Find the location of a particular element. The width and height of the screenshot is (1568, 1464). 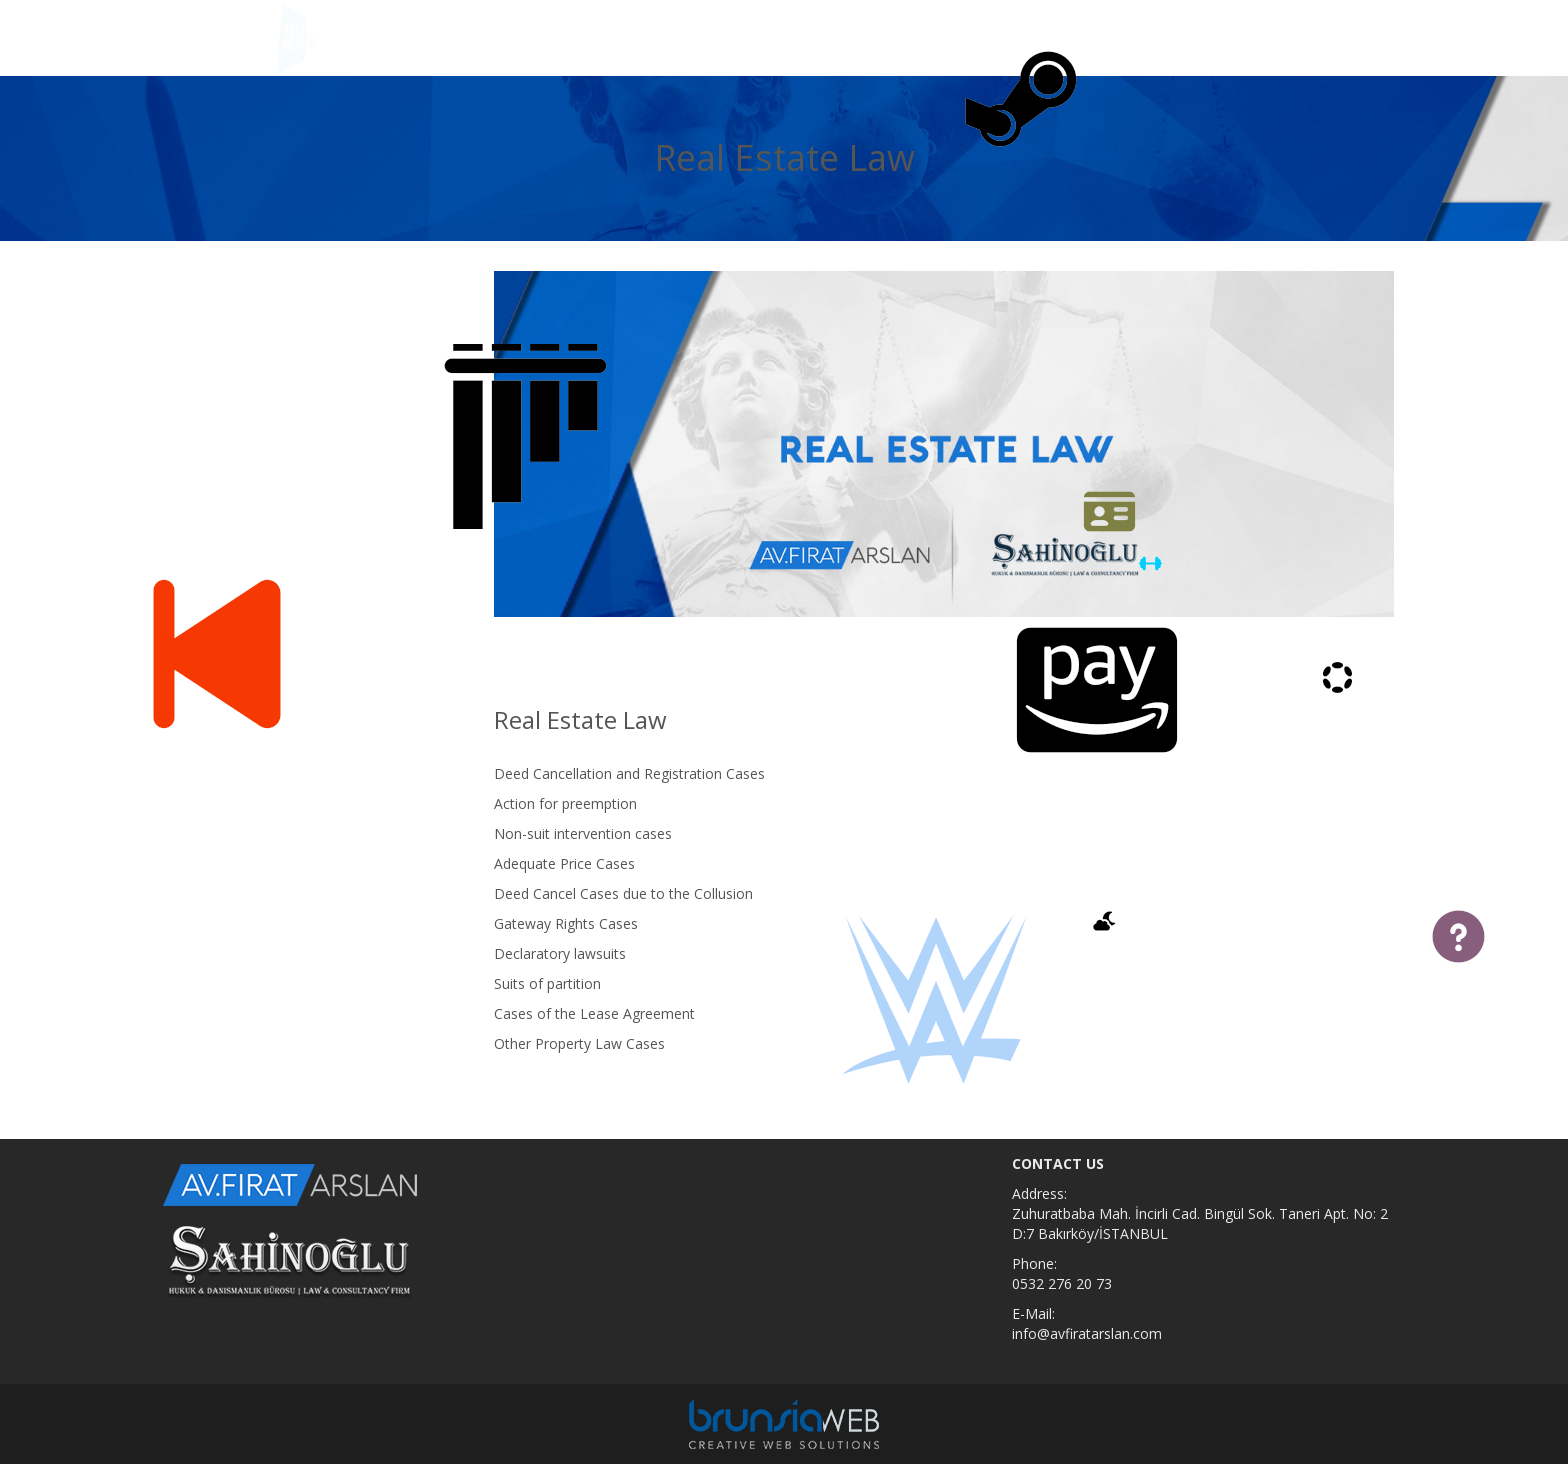

open the Steam gaming platform is located at coordinates (1021, 99).